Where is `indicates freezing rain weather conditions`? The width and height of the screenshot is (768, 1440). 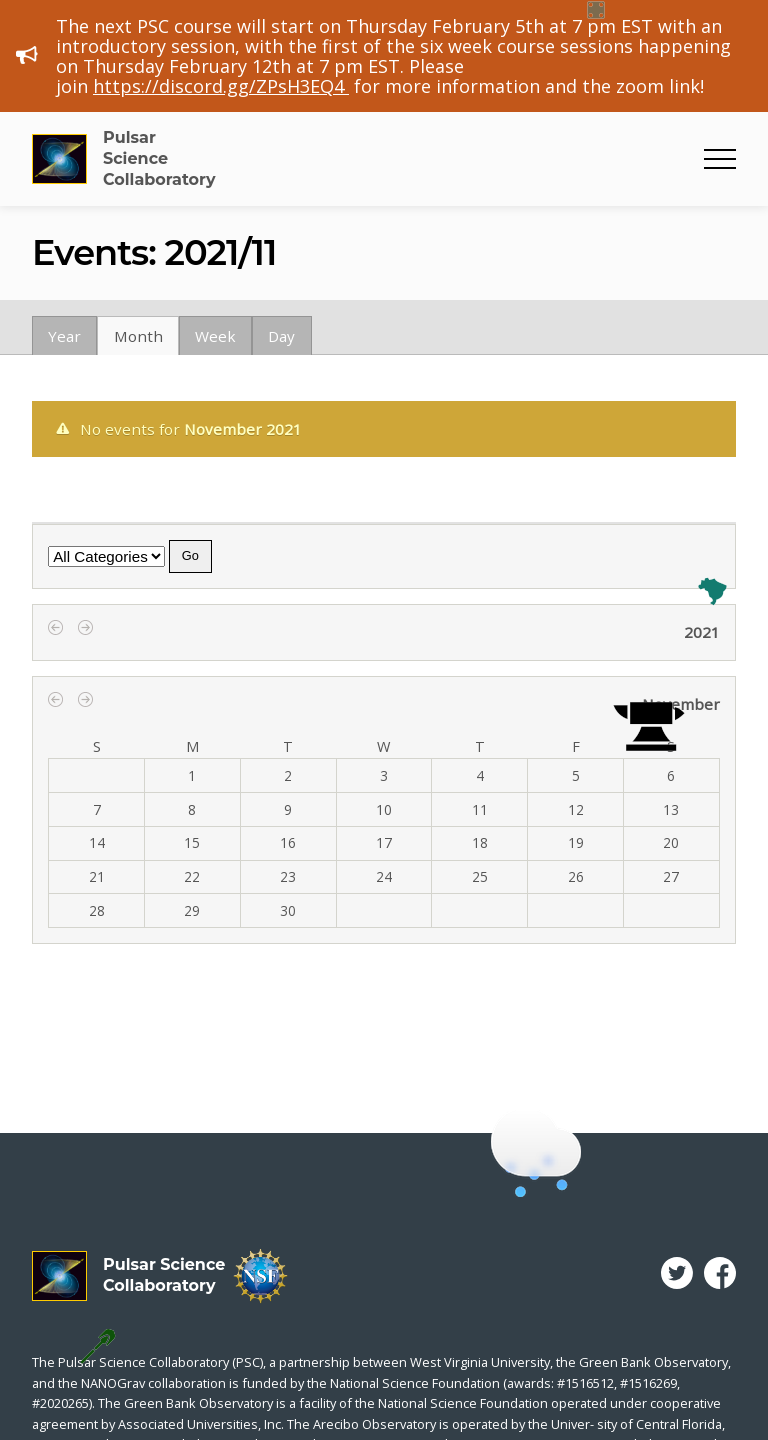
indicates freezing rain weather conditions is located at coordinates (536, 1152).